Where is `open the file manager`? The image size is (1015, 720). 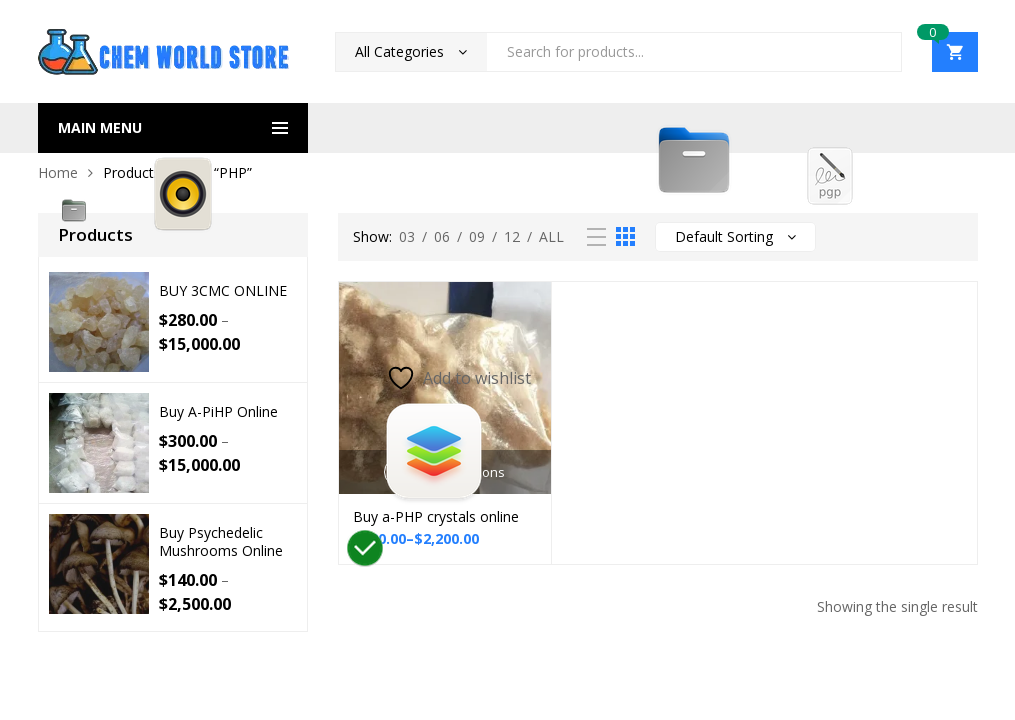 open the file manager is located at coordinates (74, 210).